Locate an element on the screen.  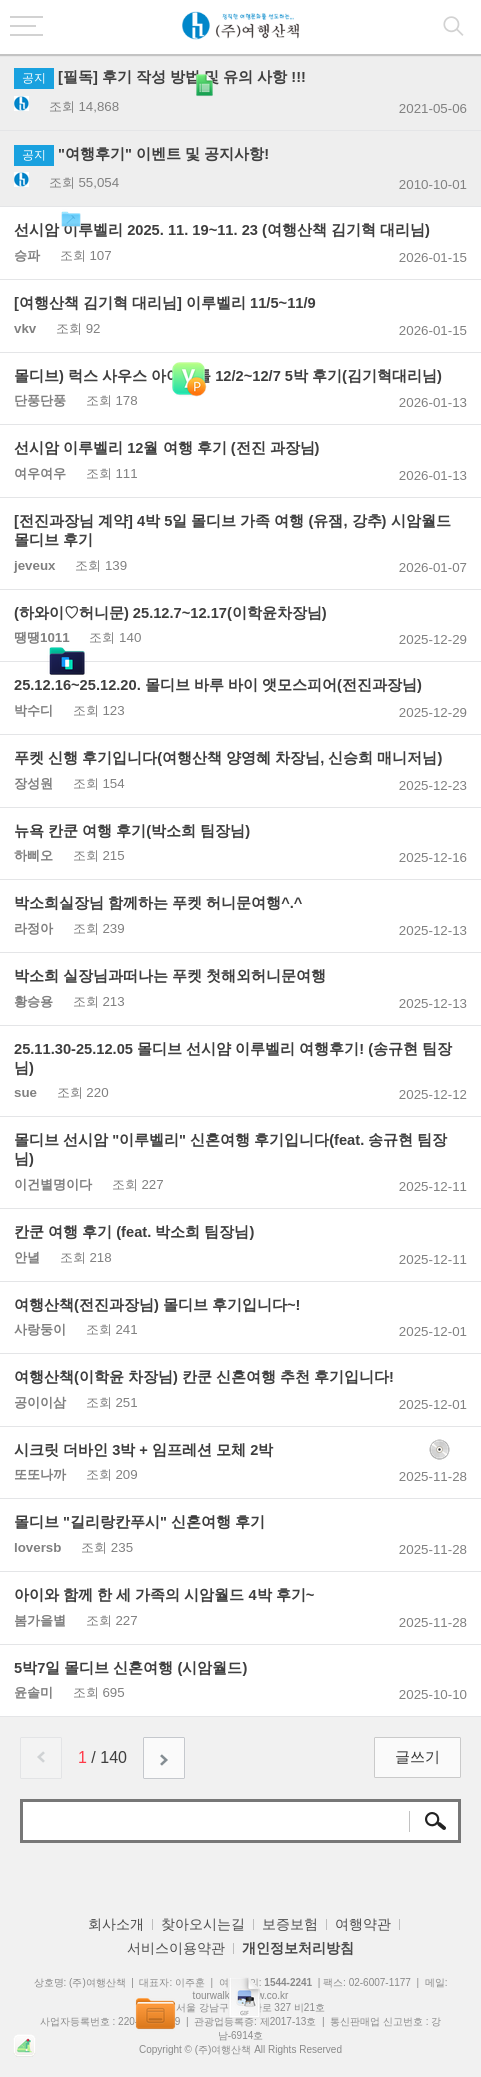
access CD/DVD drive or disc reader is located at coordinates (439, 1449).